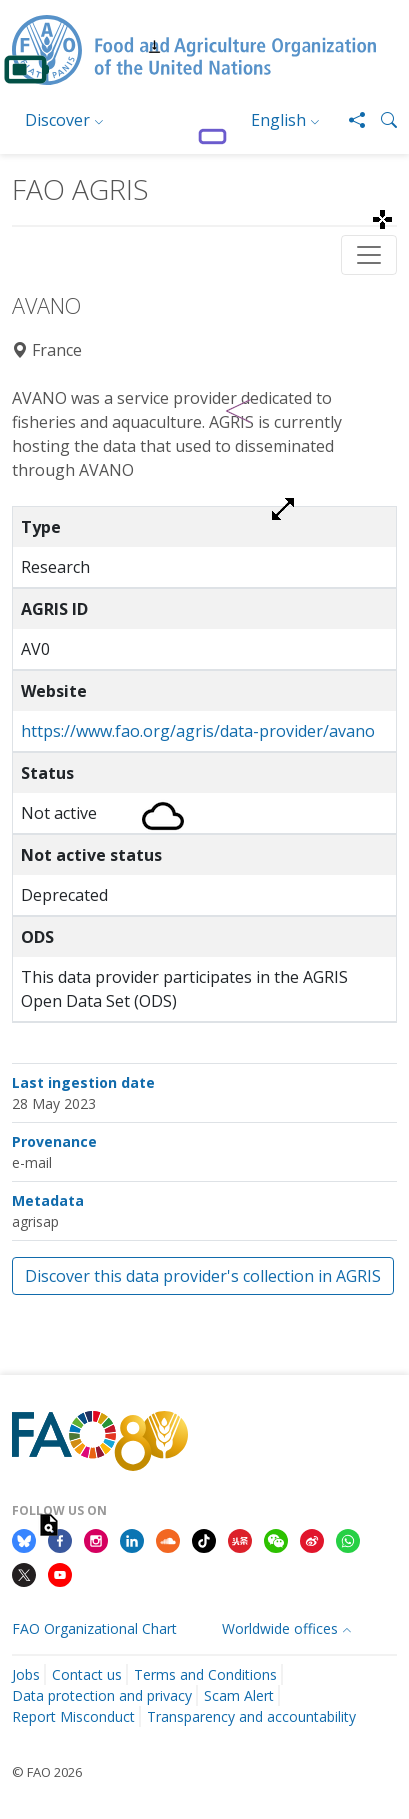 The image size is (409, 1819). What do you see at coordinates (163, 816) in the screenshot?
I see `view current weather conditions` at bounding box center [163, 816].